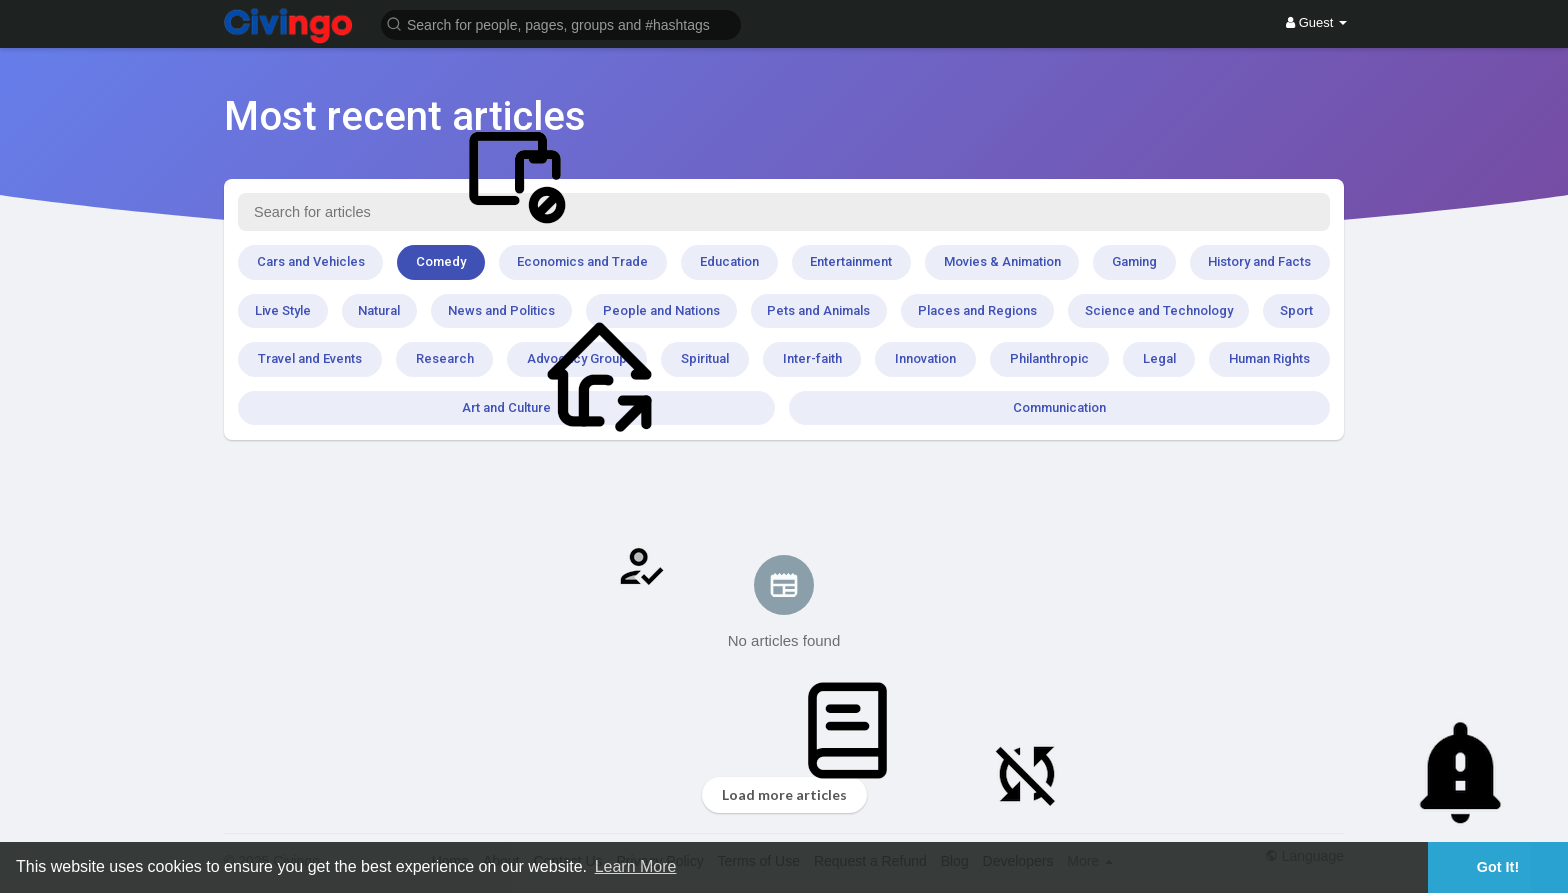 The width and height of the screenshot is (1568, 893). Describe the element at coordinates (1027, 774) in the screenshot. I see `sync is currently disabled` at that location.